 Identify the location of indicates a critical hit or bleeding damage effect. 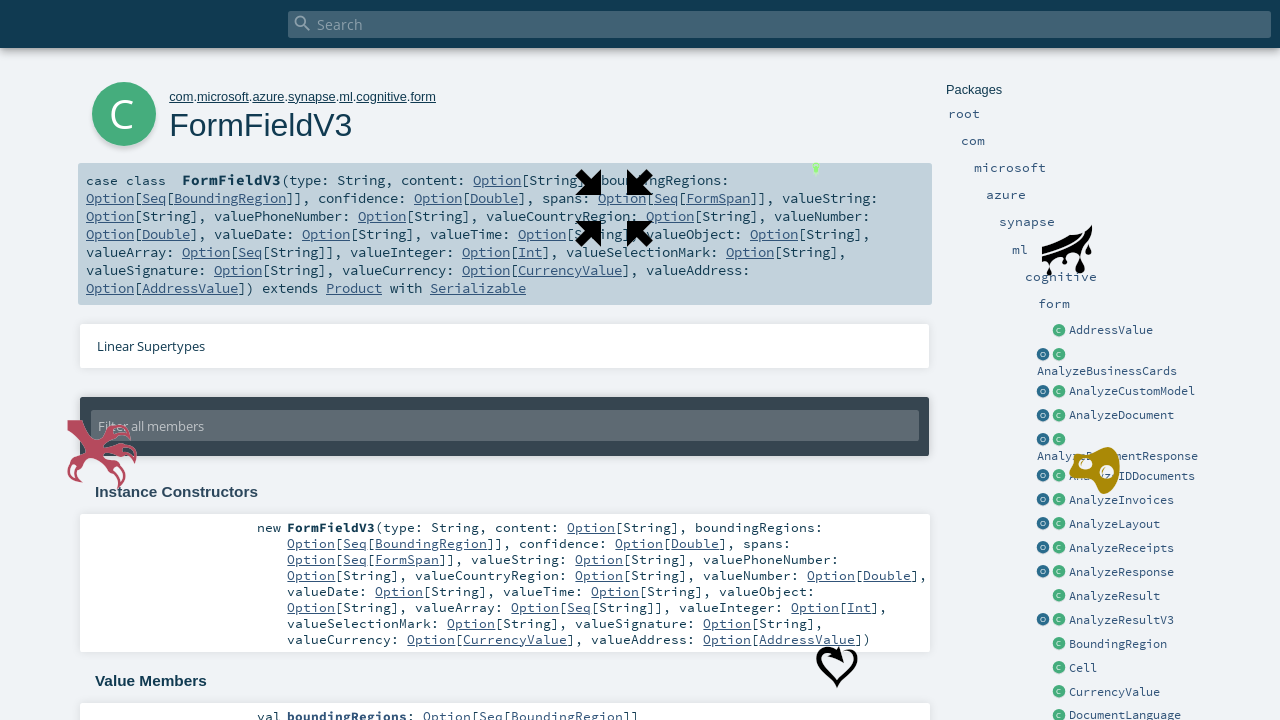
(1067, 250).